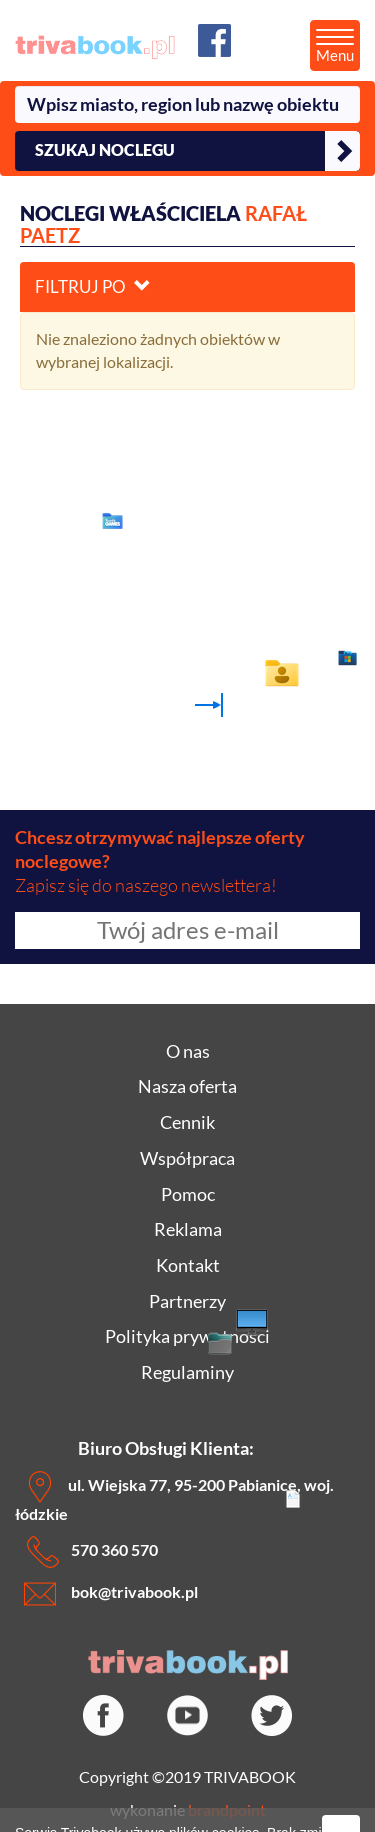  I want to click on open your personal user folder, so click(282, 674).